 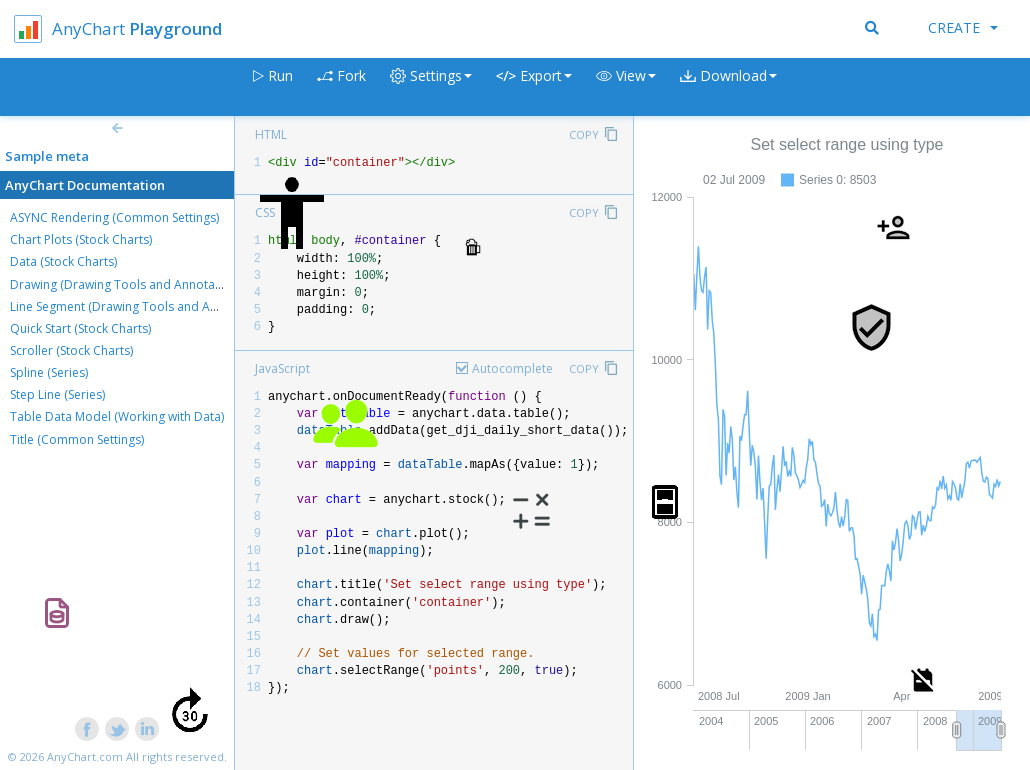 I want to click on open calculator or math tools, so click(x=531, y=510).